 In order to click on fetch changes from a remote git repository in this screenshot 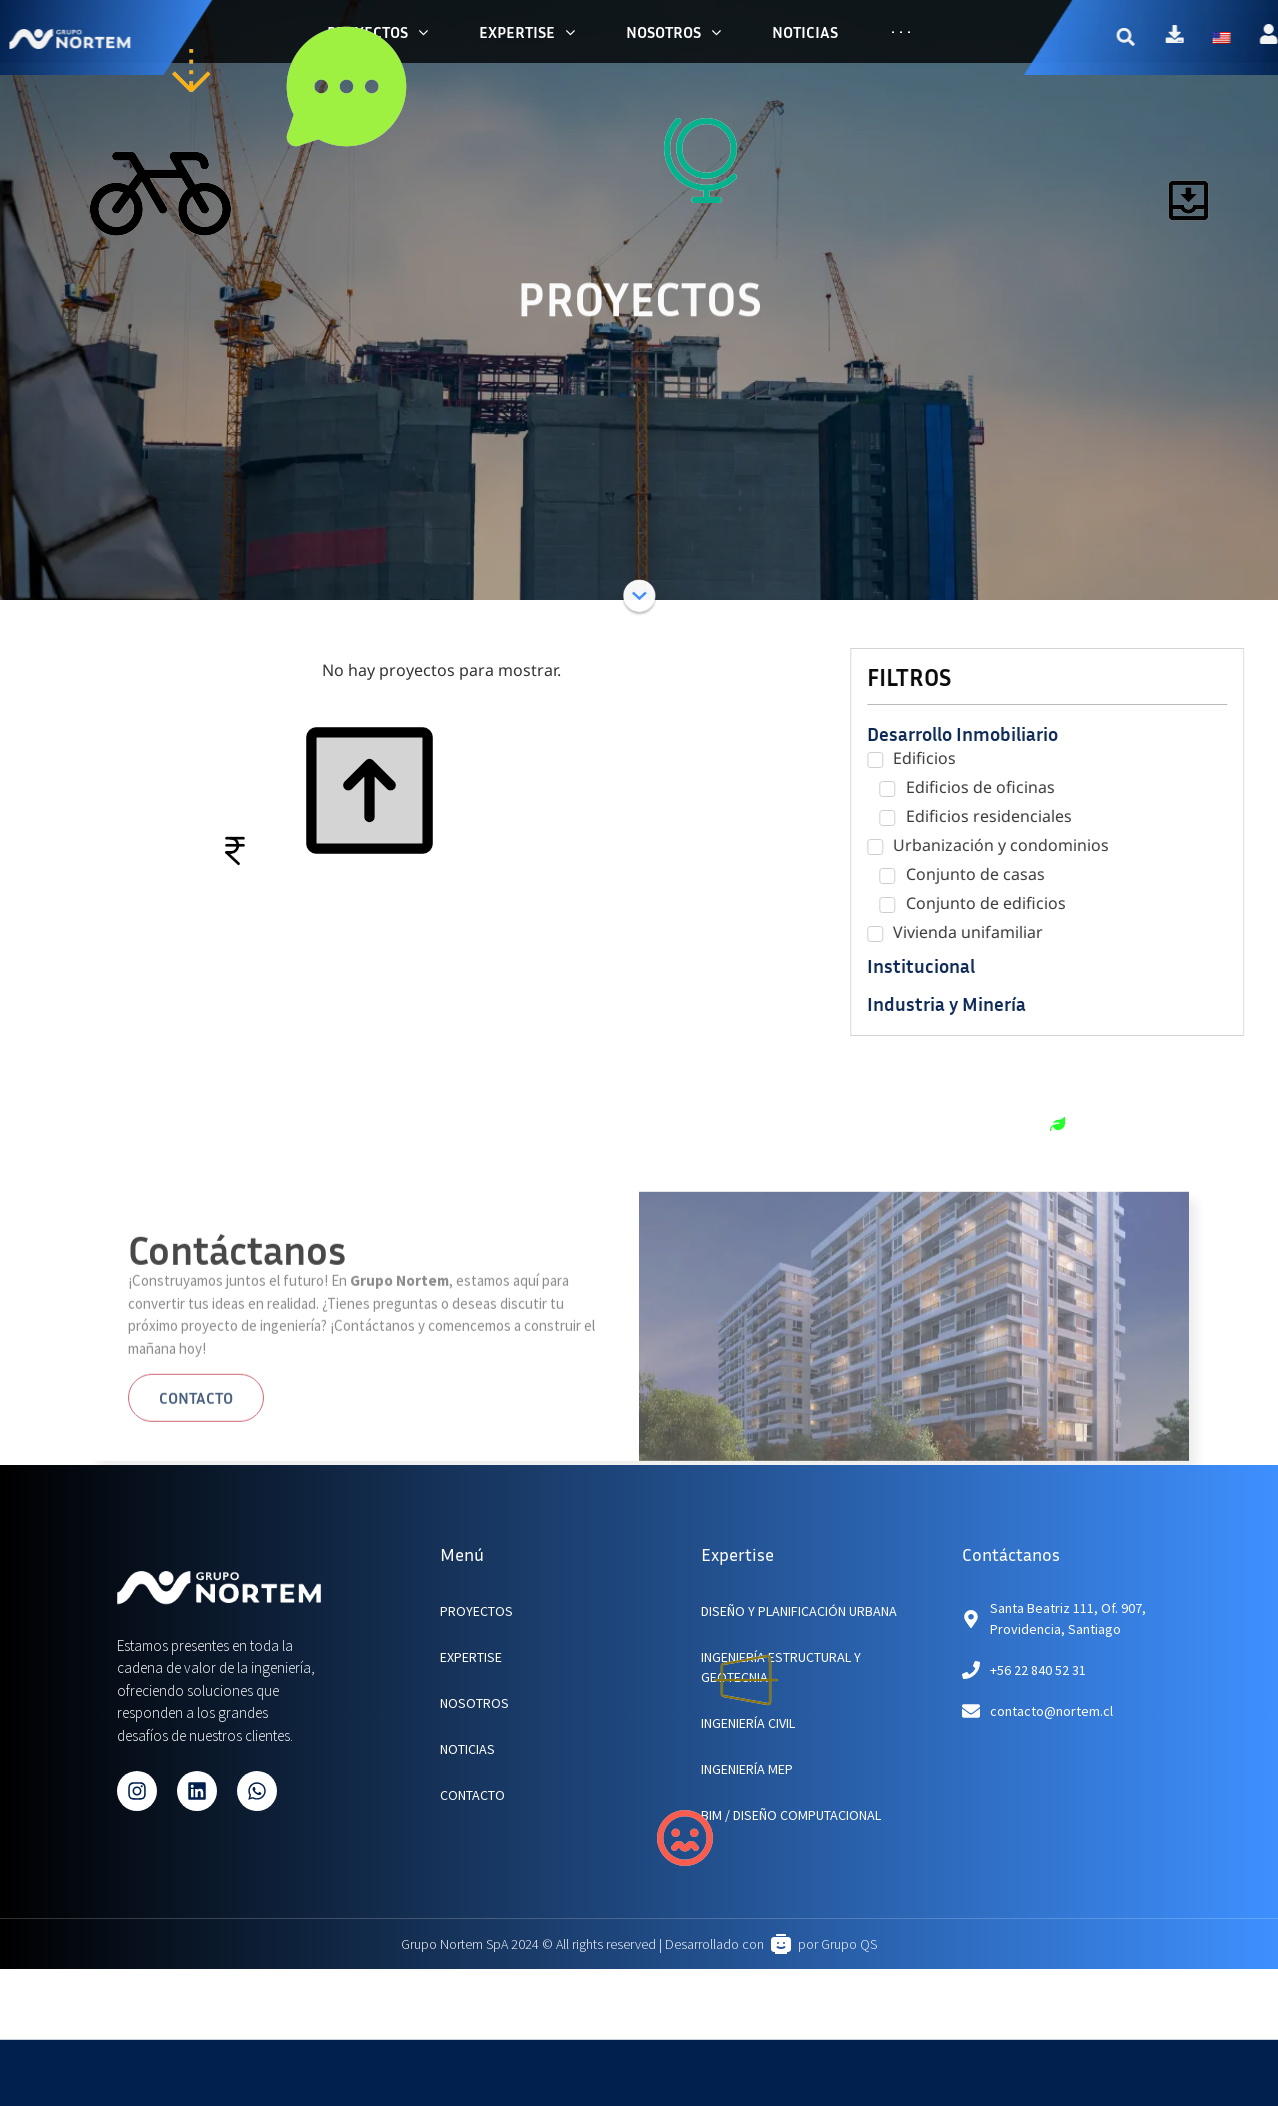, I will do `click(189, 70)`.